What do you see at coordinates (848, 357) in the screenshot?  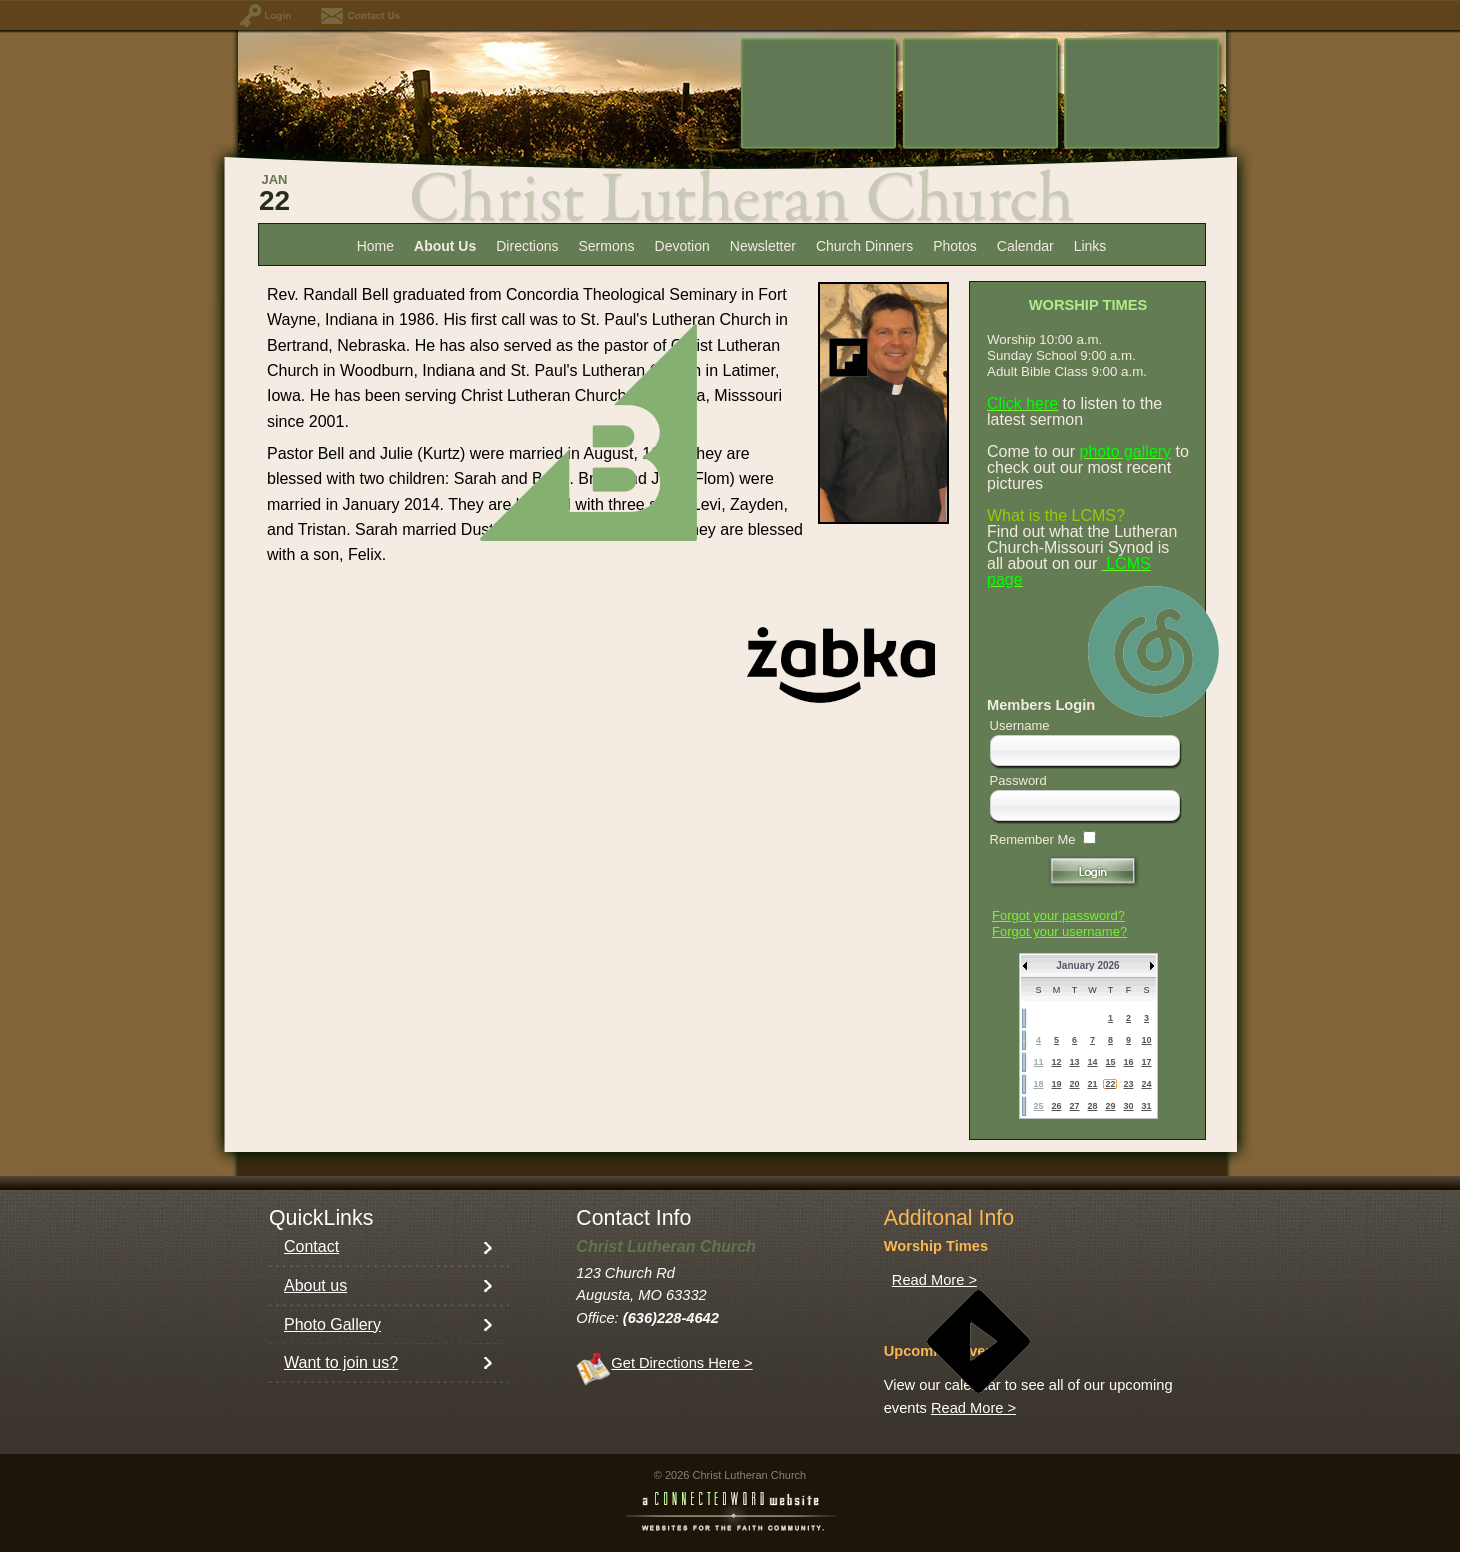 I see `open Flipboard app` at bounding box center [848, 357].